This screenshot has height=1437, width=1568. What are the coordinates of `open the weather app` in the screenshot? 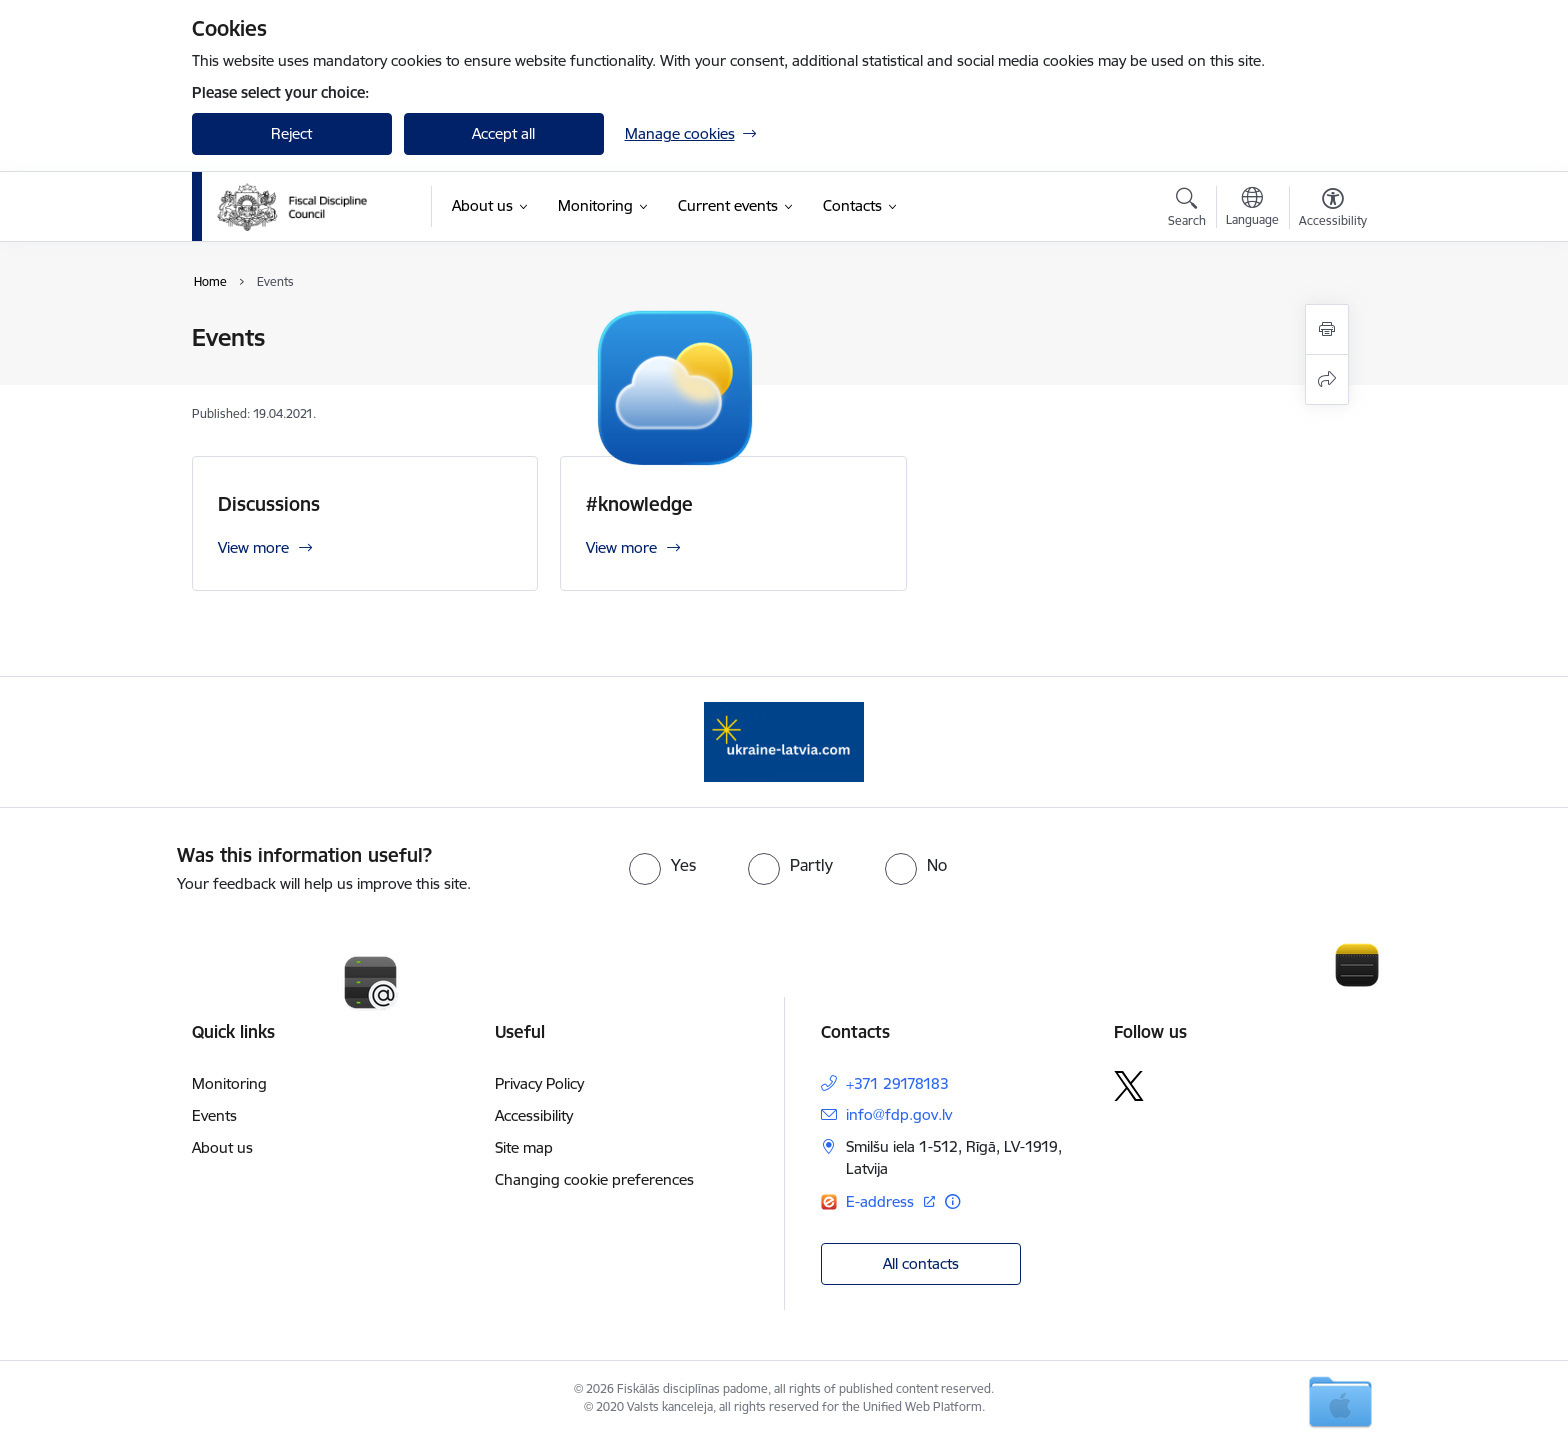 It's located at (675, 388).